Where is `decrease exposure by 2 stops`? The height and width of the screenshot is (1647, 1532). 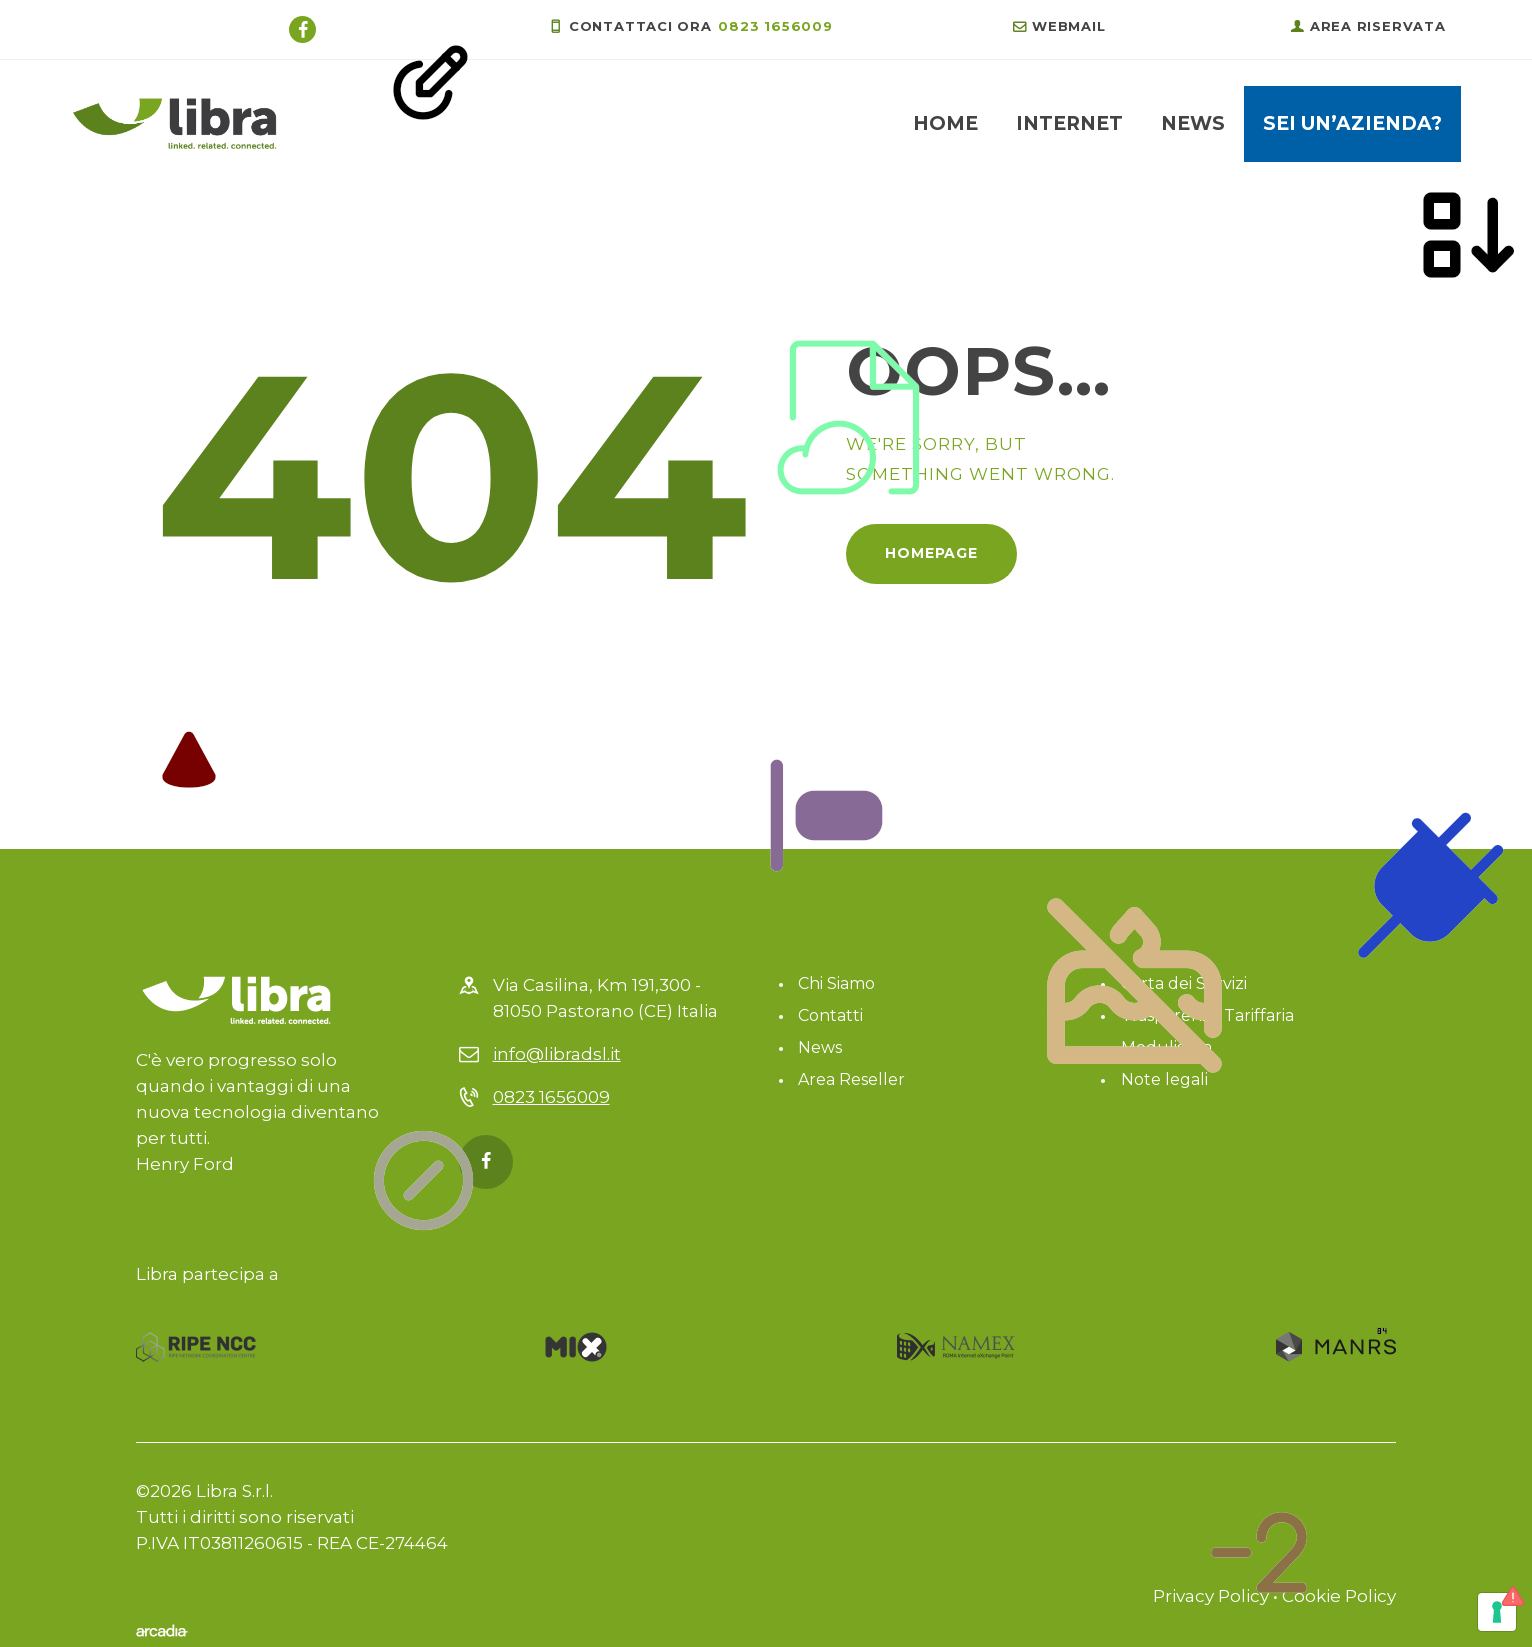
decrease exposure by 2 stops is located at coordinates (1261, 1552).